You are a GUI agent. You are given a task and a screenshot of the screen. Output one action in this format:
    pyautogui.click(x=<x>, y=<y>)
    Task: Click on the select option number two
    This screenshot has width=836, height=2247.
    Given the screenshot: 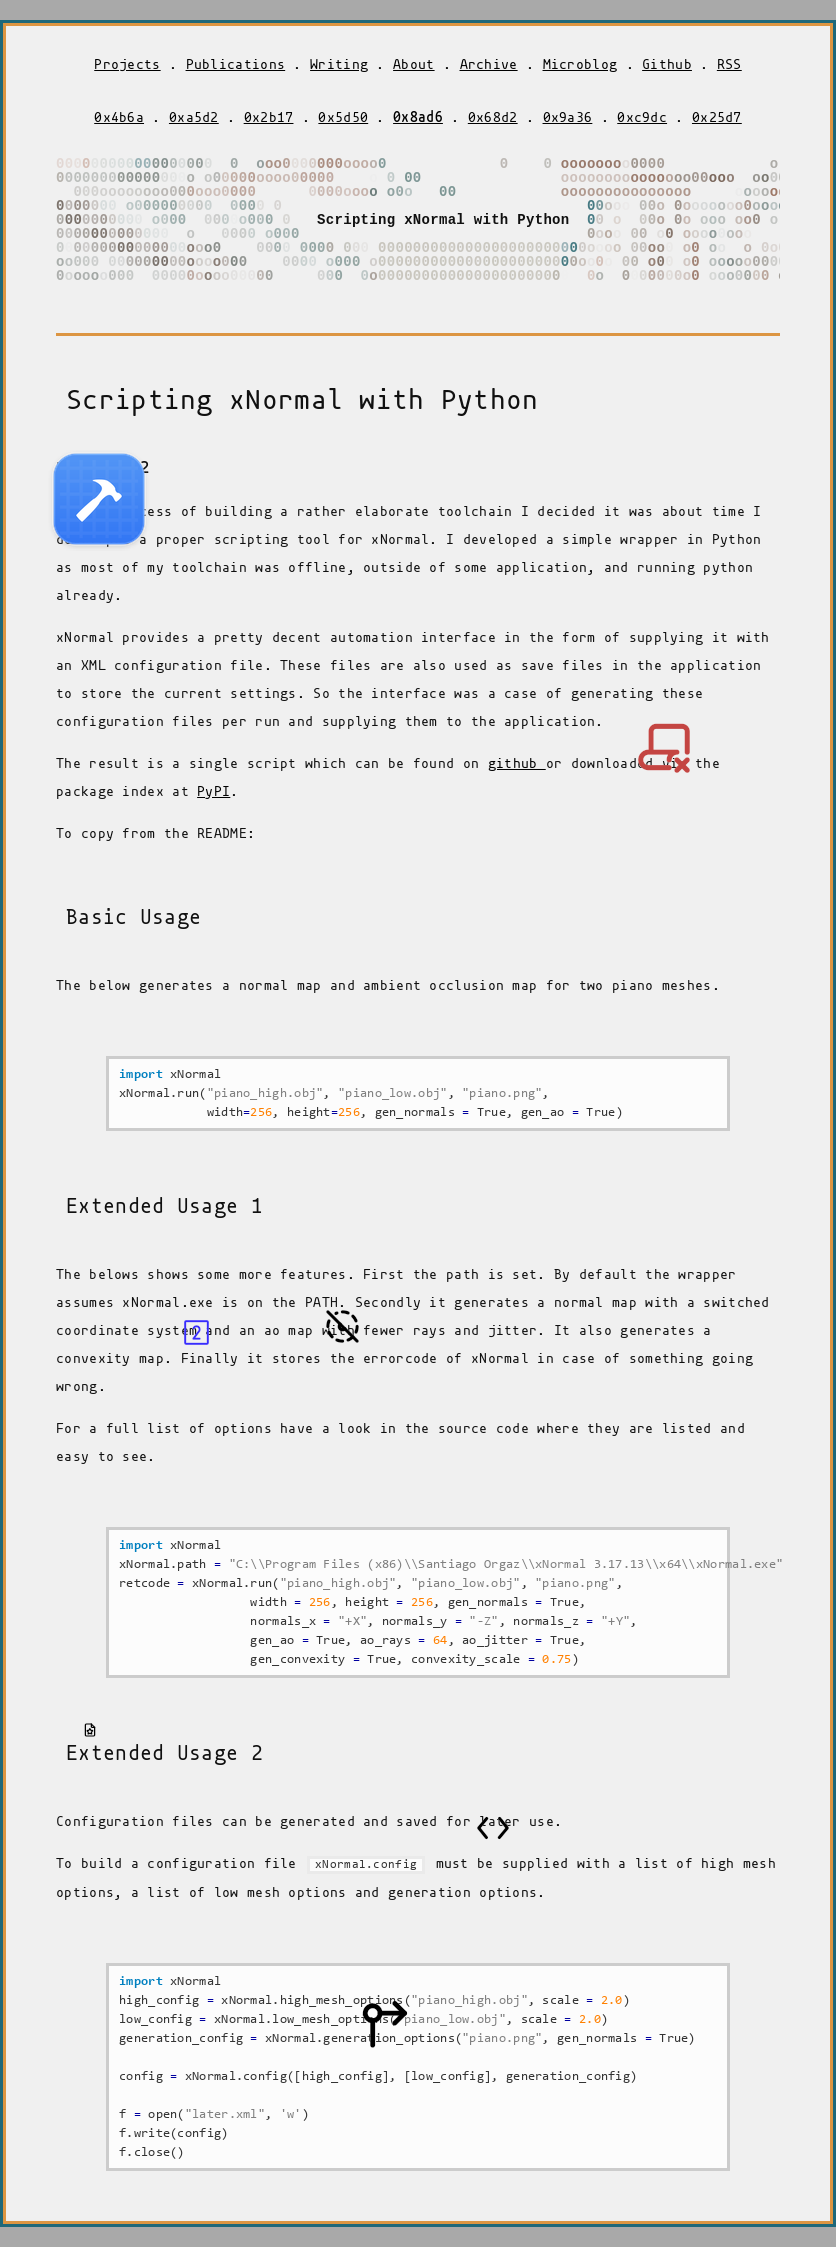 What is the action you would take?
    pyautogui.click(x=196, y=1332)
    